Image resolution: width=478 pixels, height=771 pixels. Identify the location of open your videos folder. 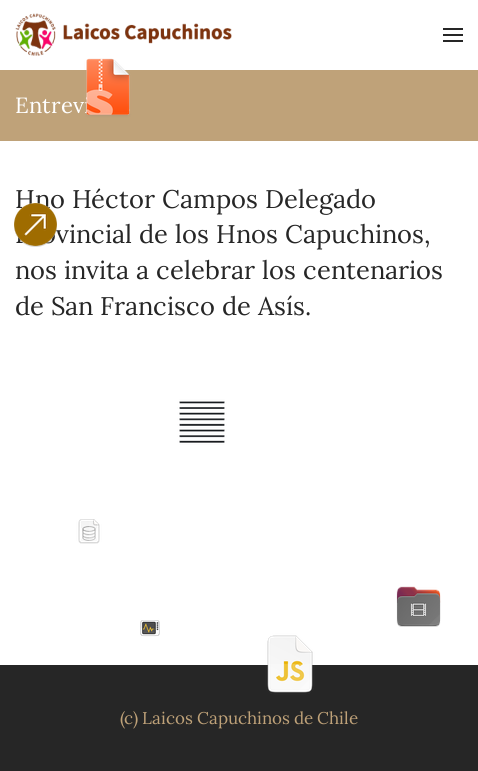
(418, 606).